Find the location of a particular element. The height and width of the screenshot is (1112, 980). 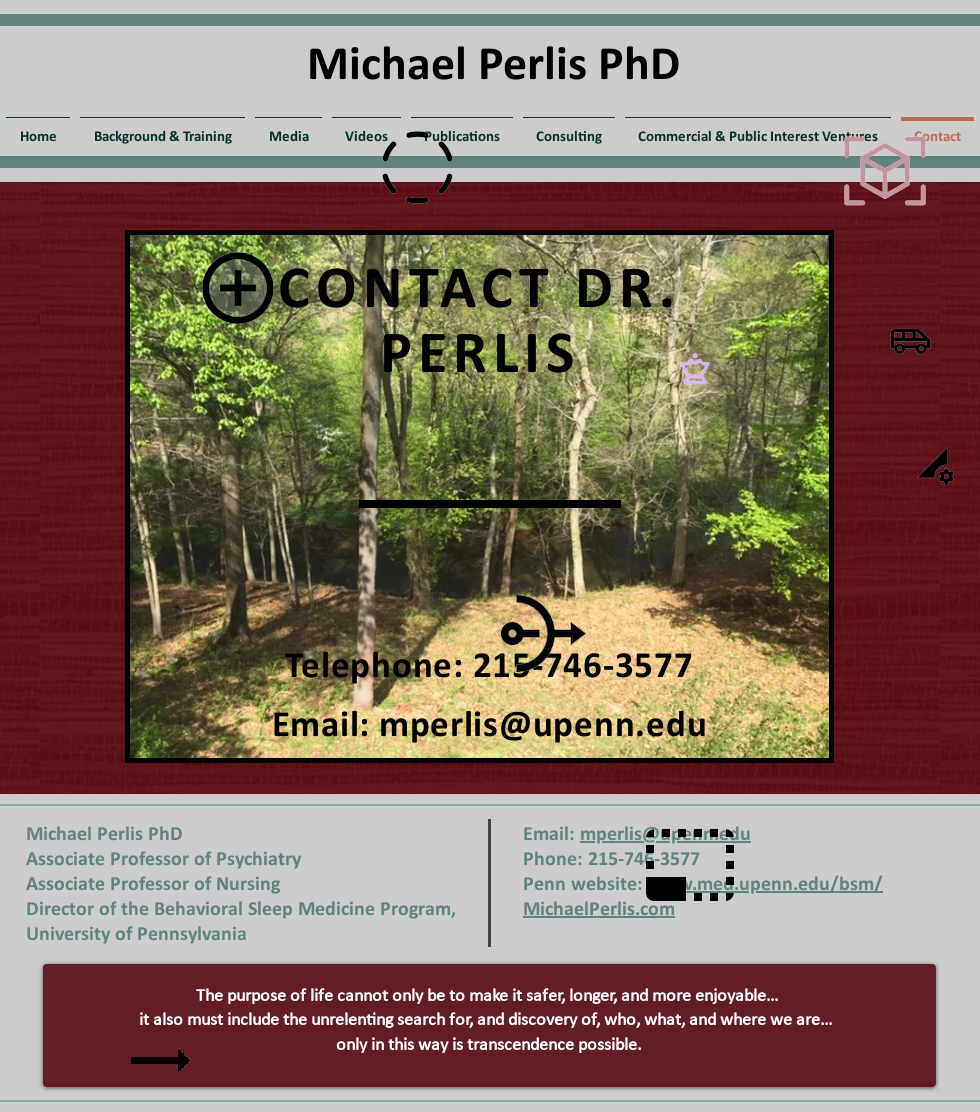

add a new item or element is located at coordinates (238, 288).